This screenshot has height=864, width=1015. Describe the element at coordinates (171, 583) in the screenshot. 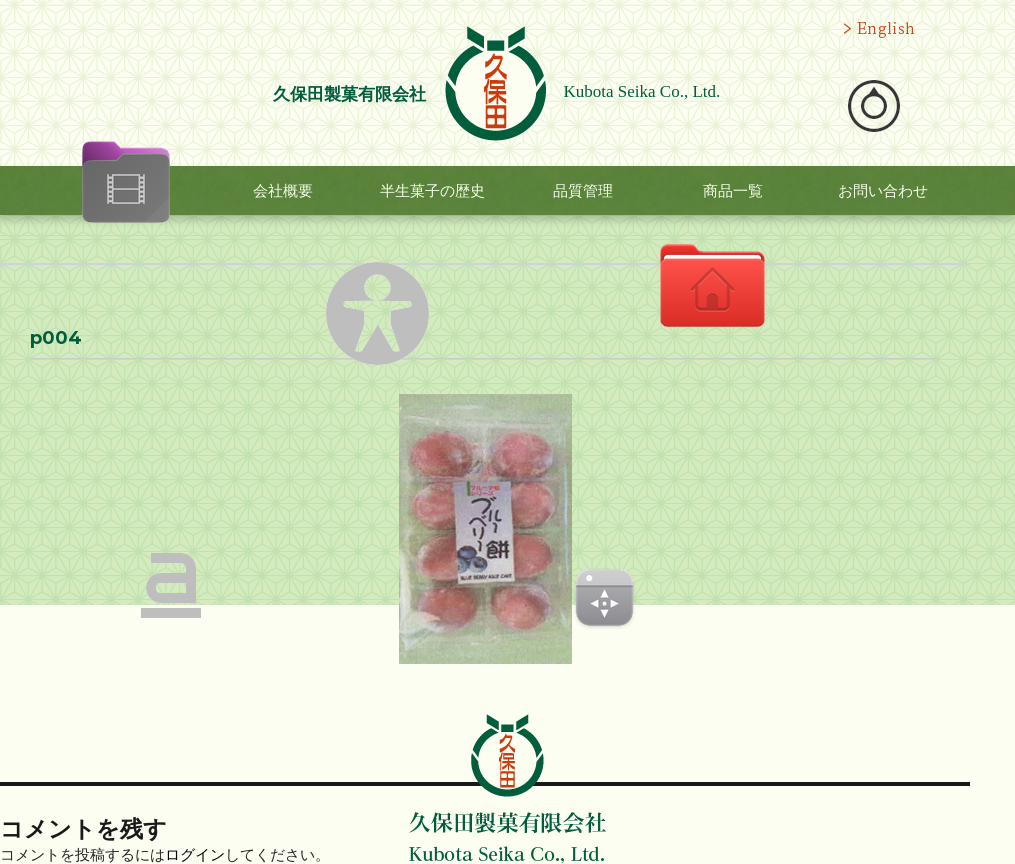

I see `apply underline formatting to selected text` at that location.